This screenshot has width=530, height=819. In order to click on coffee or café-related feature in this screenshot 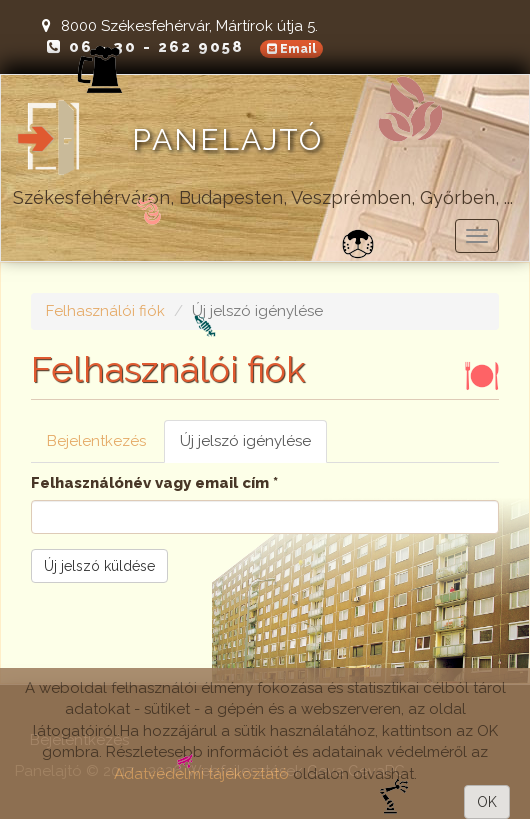, I will do `click(410, 108)`.